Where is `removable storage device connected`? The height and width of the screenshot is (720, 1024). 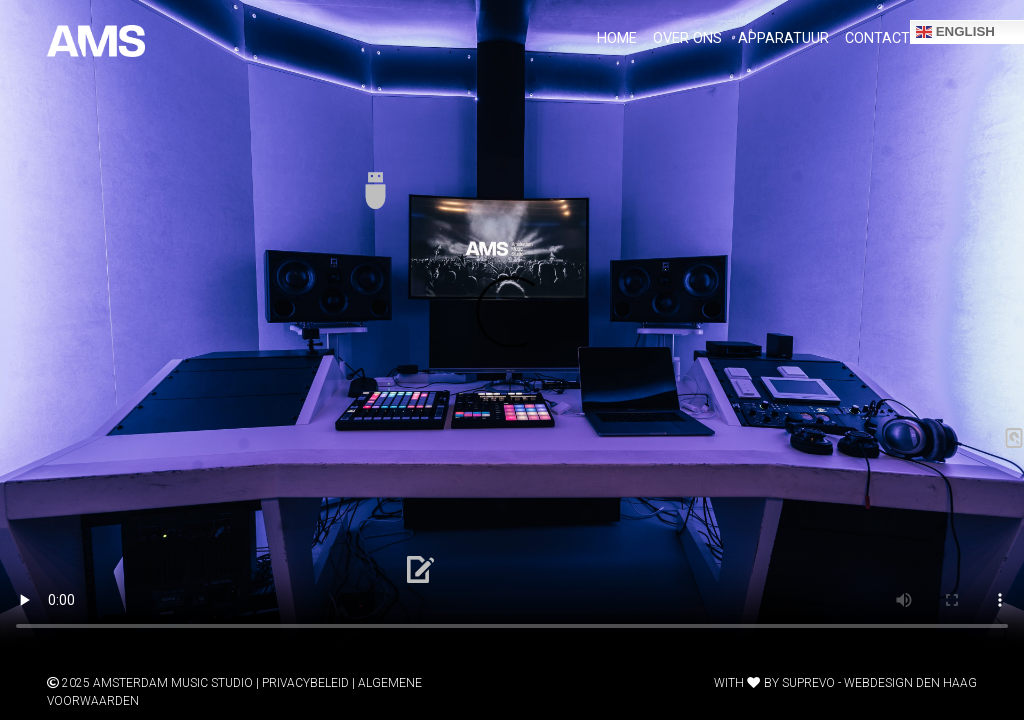
removable storage device connected is located at coordinates (375, 189).